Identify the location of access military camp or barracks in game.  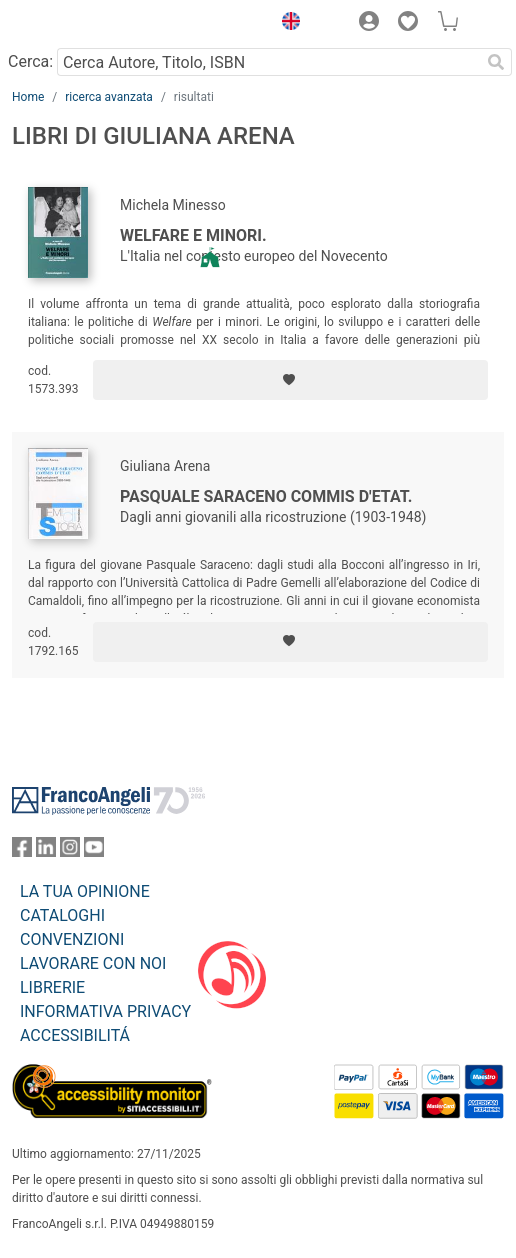
(210, 257).